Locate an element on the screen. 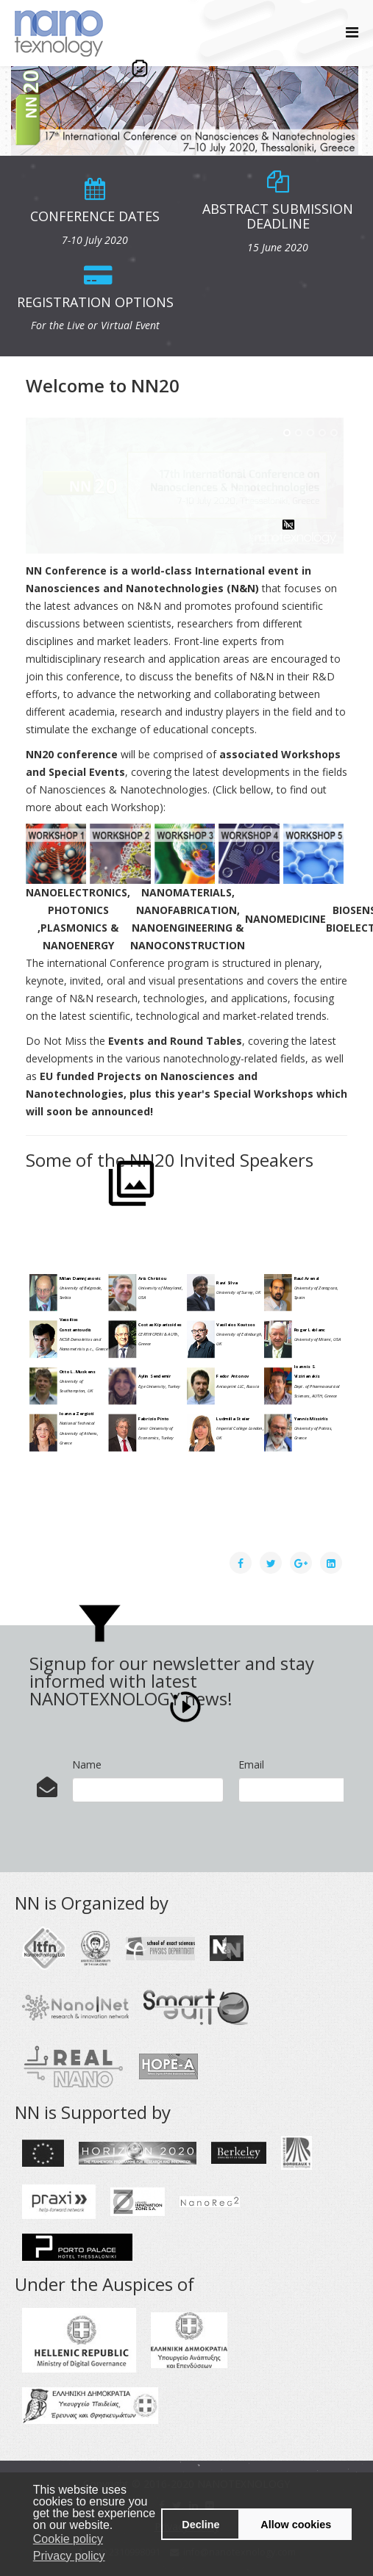 This screenshot has width=373, height=2576. filter or sort images in a gallery is located at coordinates (131, 1183).